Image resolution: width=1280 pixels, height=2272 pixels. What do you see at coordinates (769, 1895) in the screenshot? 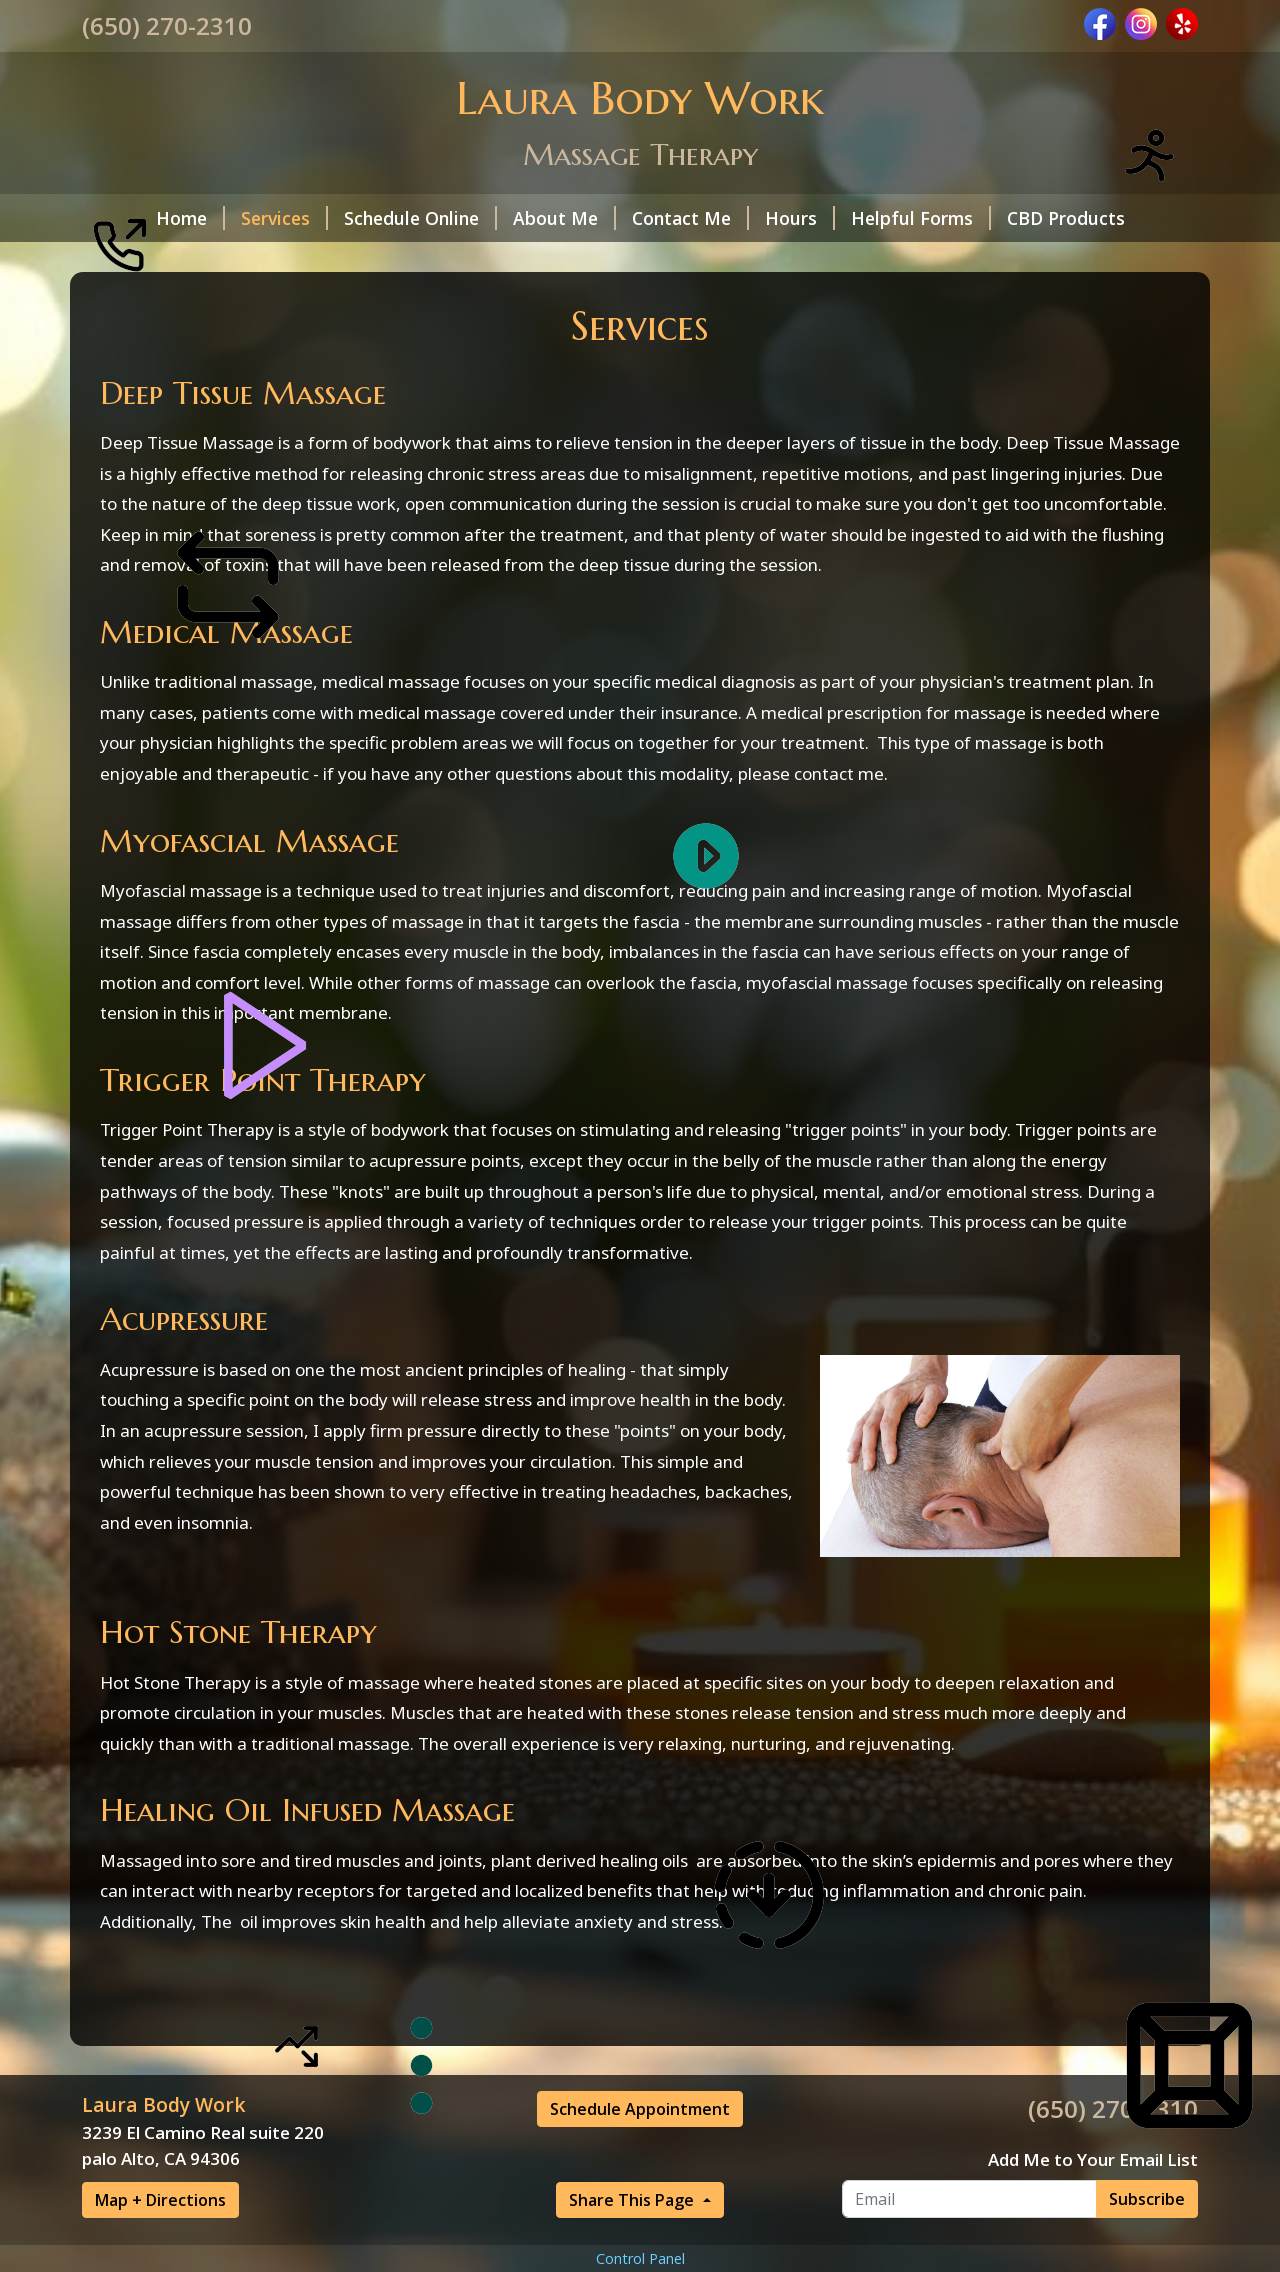
I see `indicates download in progress` at bounding box center [769, 1895].